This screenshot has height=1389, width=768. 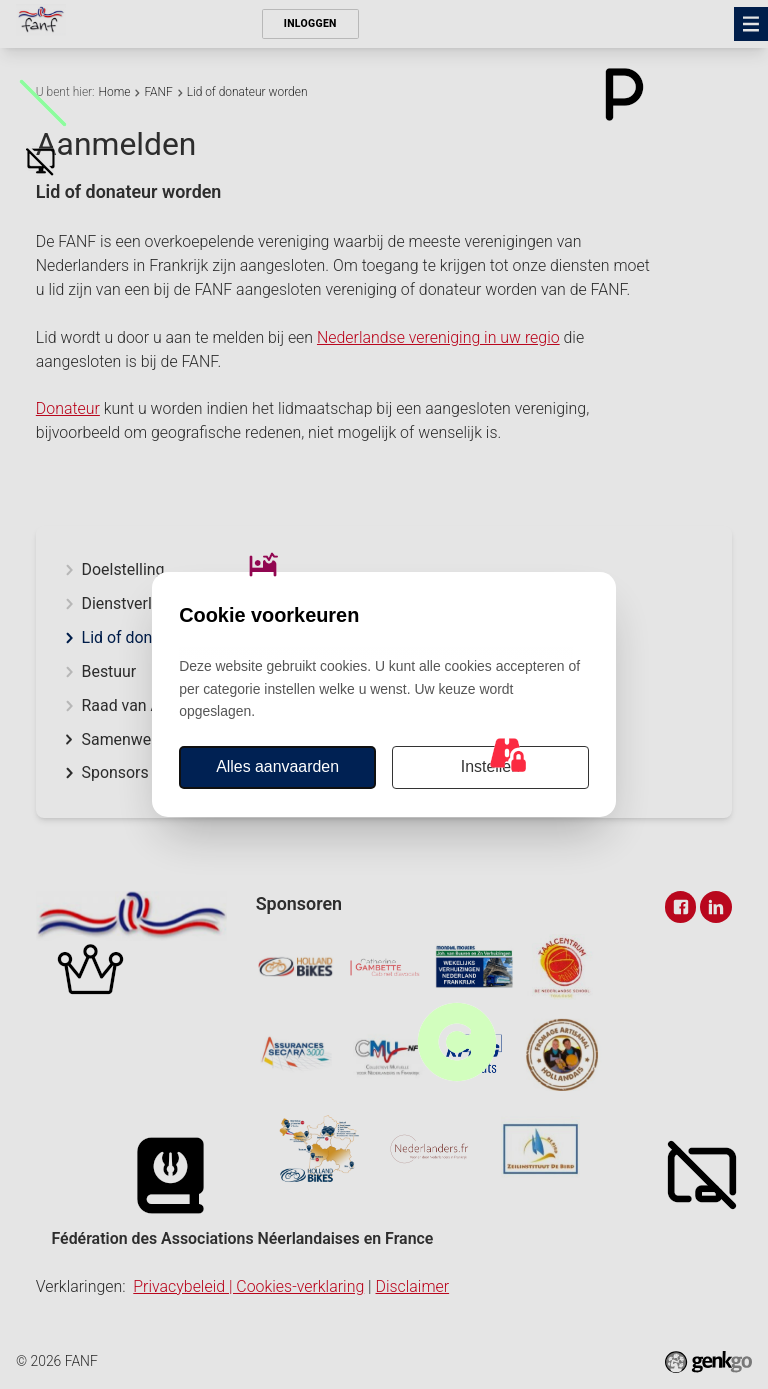 What do you see at coordinates (457, 1042) in the screenshot?
I see `indicates copyrighted content` at bounding box center [457, 1042].